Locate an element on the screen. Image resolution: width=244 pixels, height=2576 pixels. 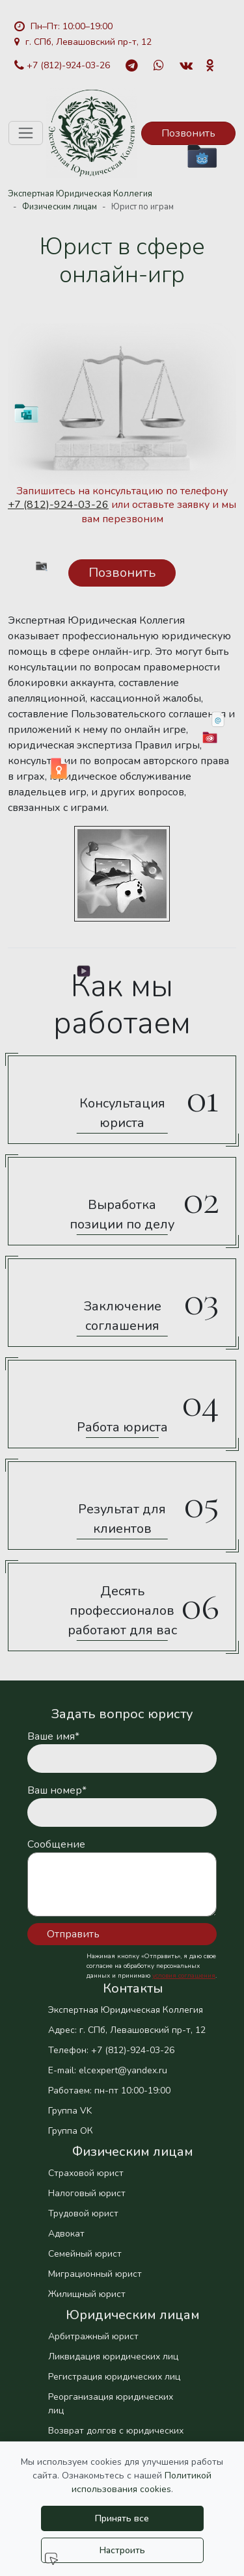
an email message file or attachment is located at coordinates (218, 719).